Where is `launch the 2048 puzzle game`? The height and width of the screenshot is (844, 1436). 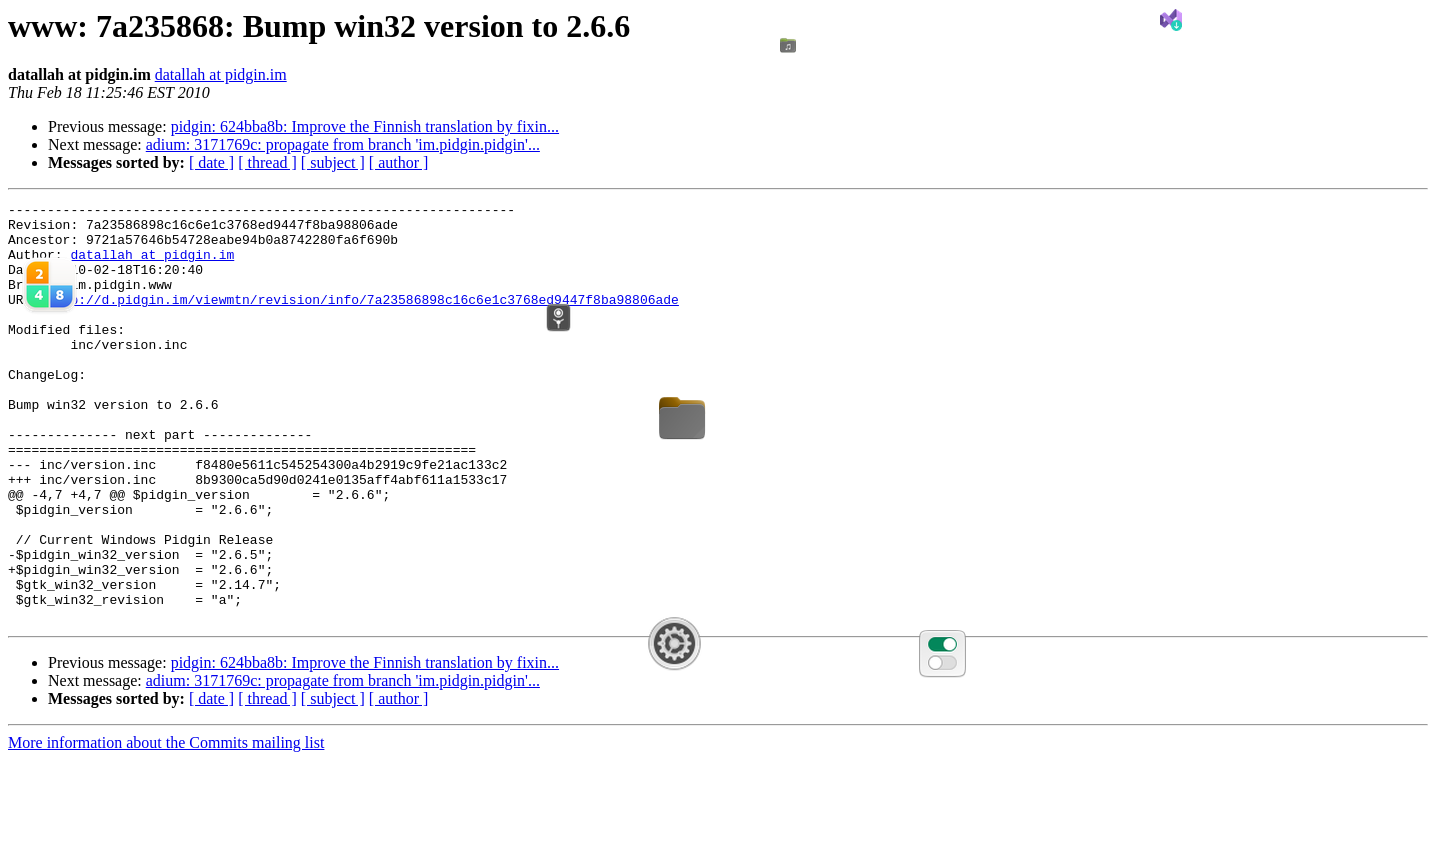 launch the 2048 puzzle game is located at coordinates (49, 284).